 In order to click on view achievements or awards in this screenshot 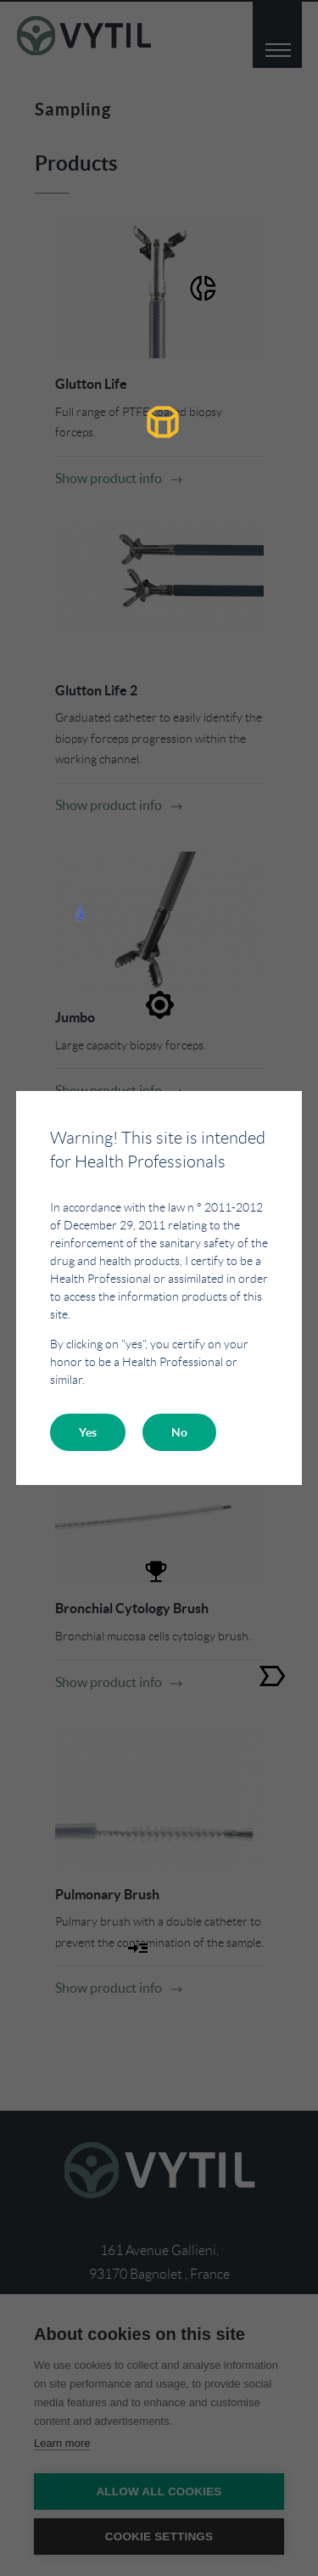, I will do `click(156, 1572)`.